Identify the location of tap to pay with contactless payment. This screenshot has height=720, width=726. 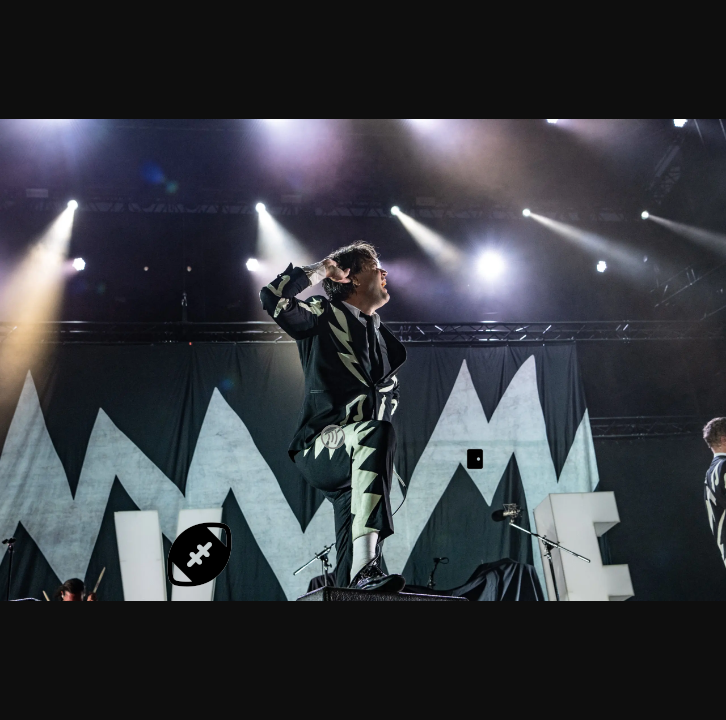
(333, 437).